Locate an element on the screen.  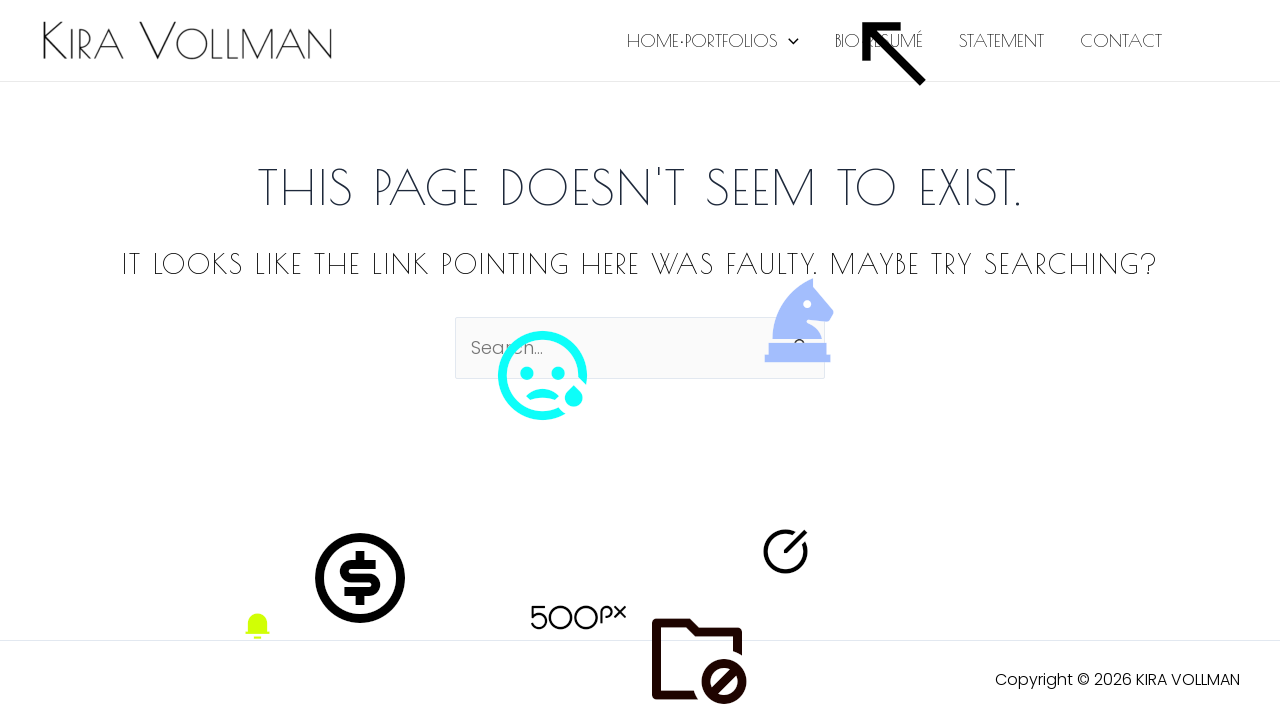
play chess game is located at coordinates (799, 323).